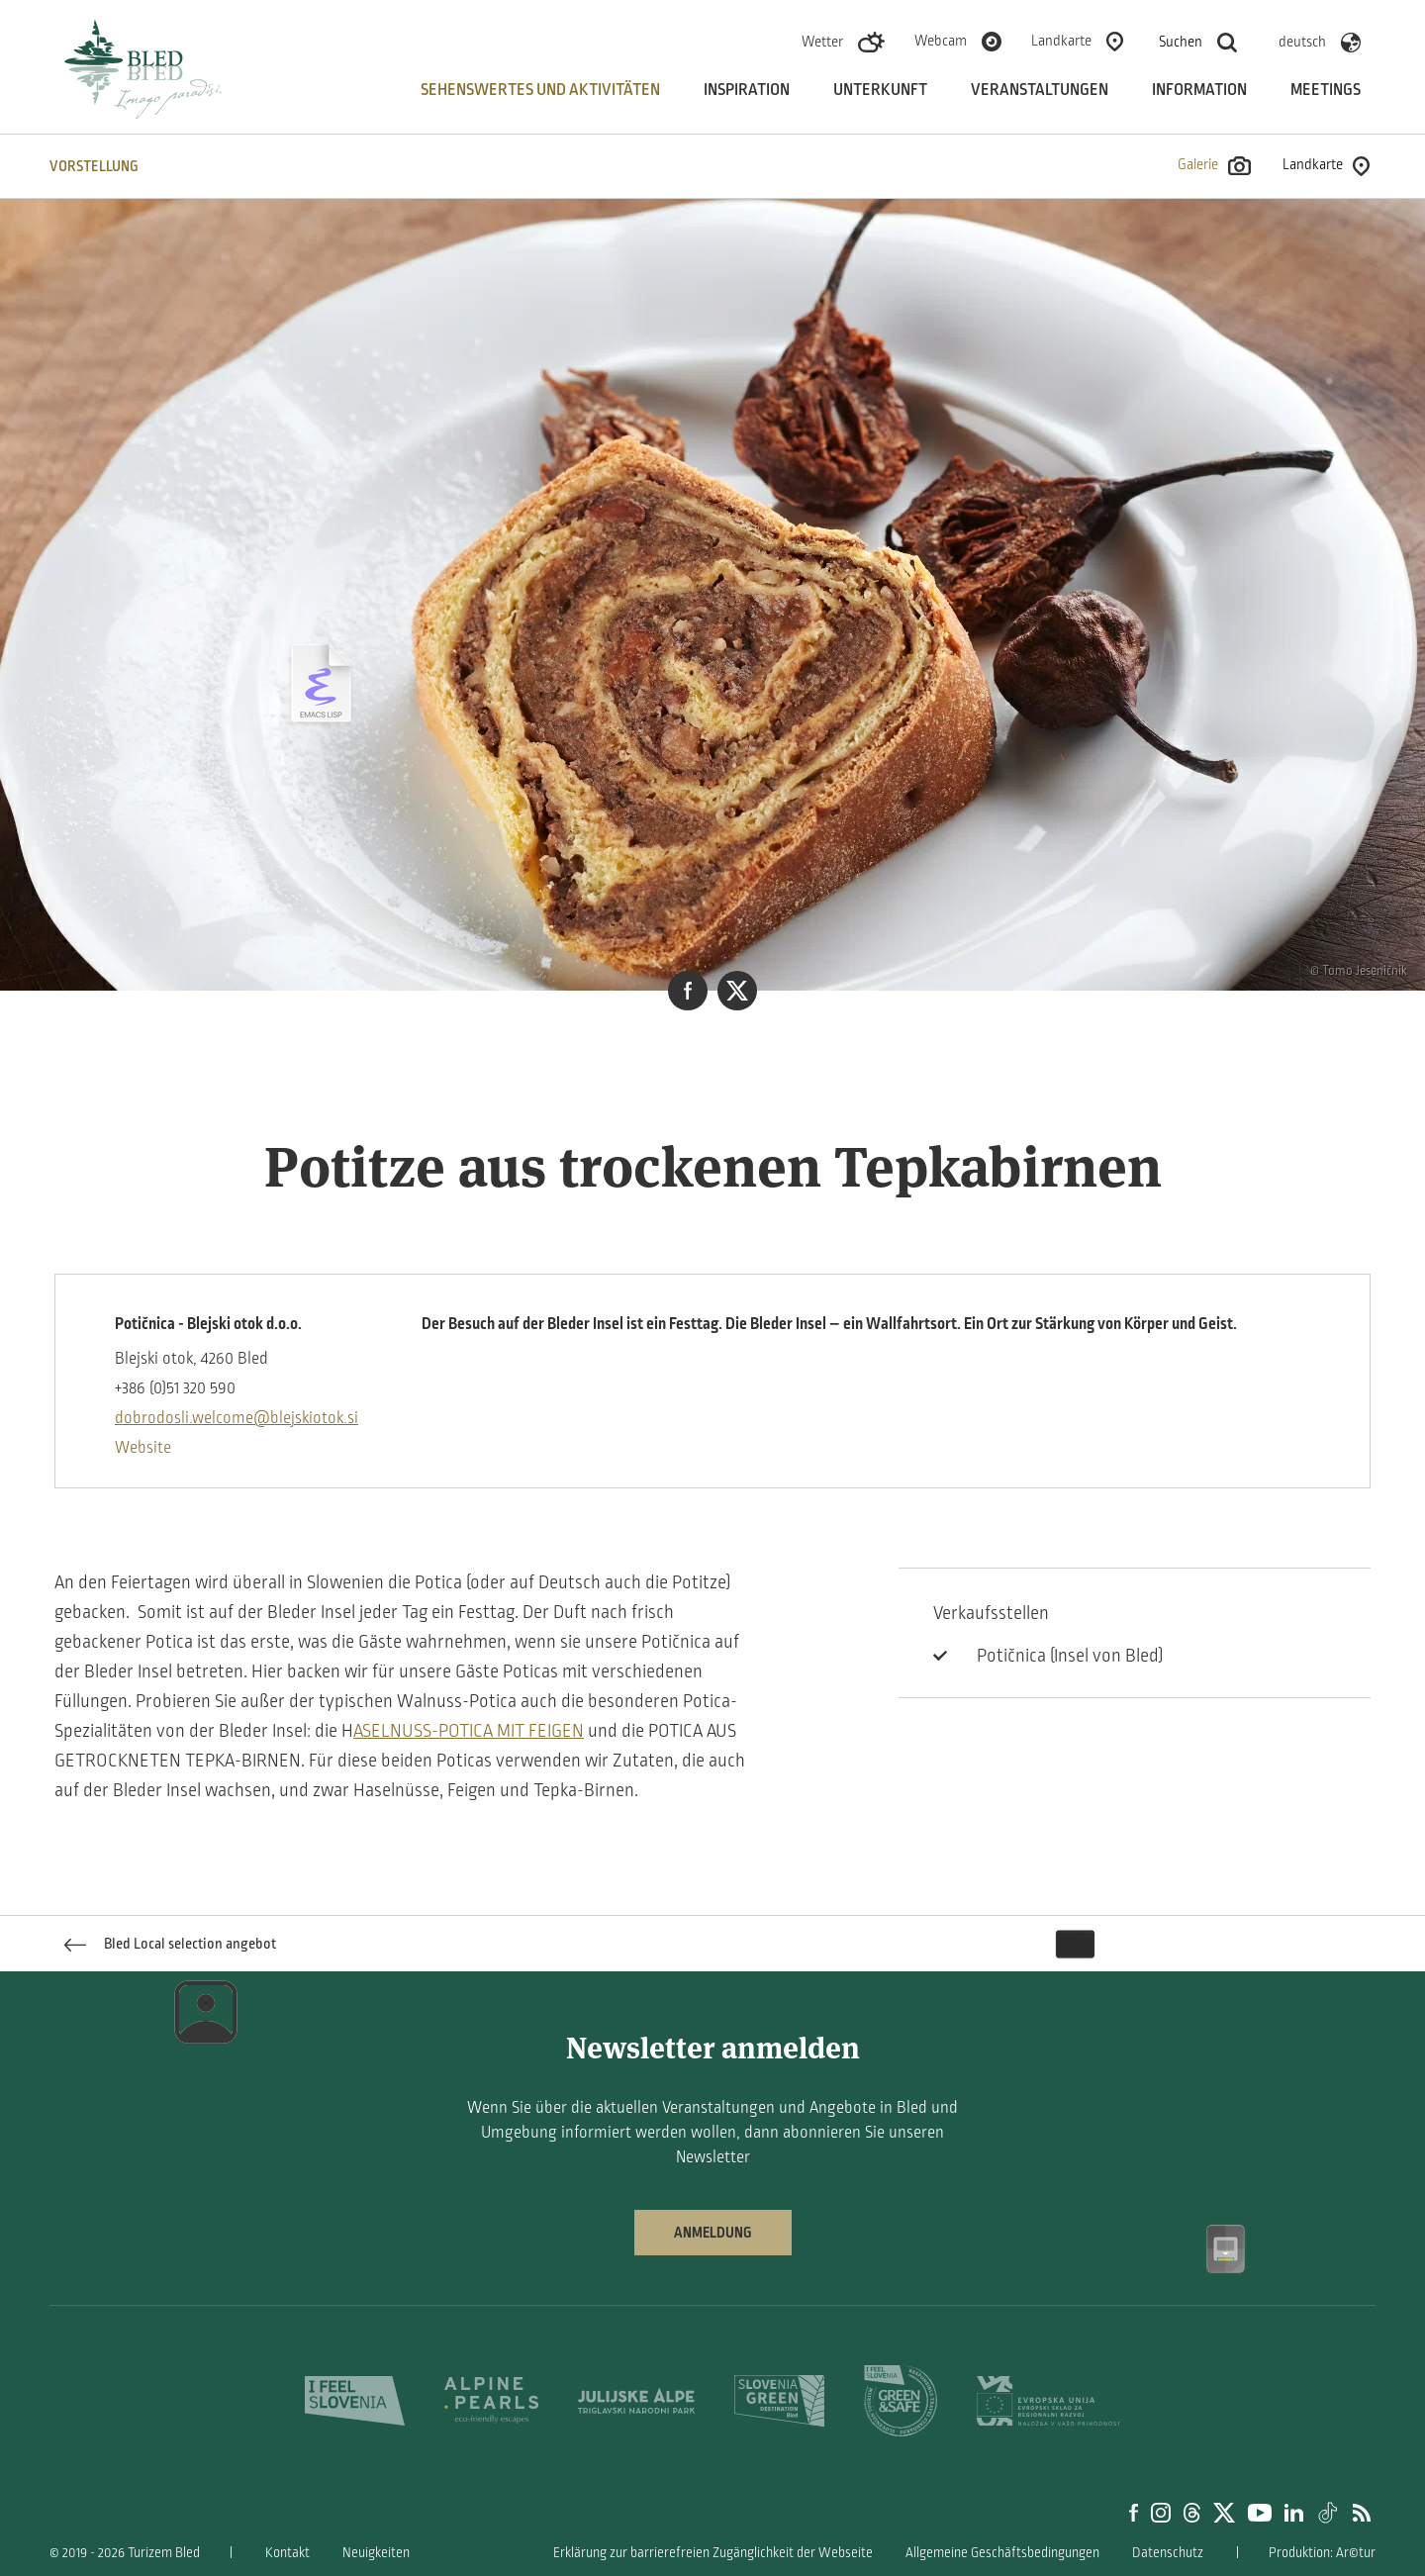 Image resolution: width=1425 pixels, height=2576 pixels. Describe the element at coordinates (206, 2012) in the screenshot. I see `configure login screen settings` at that location.